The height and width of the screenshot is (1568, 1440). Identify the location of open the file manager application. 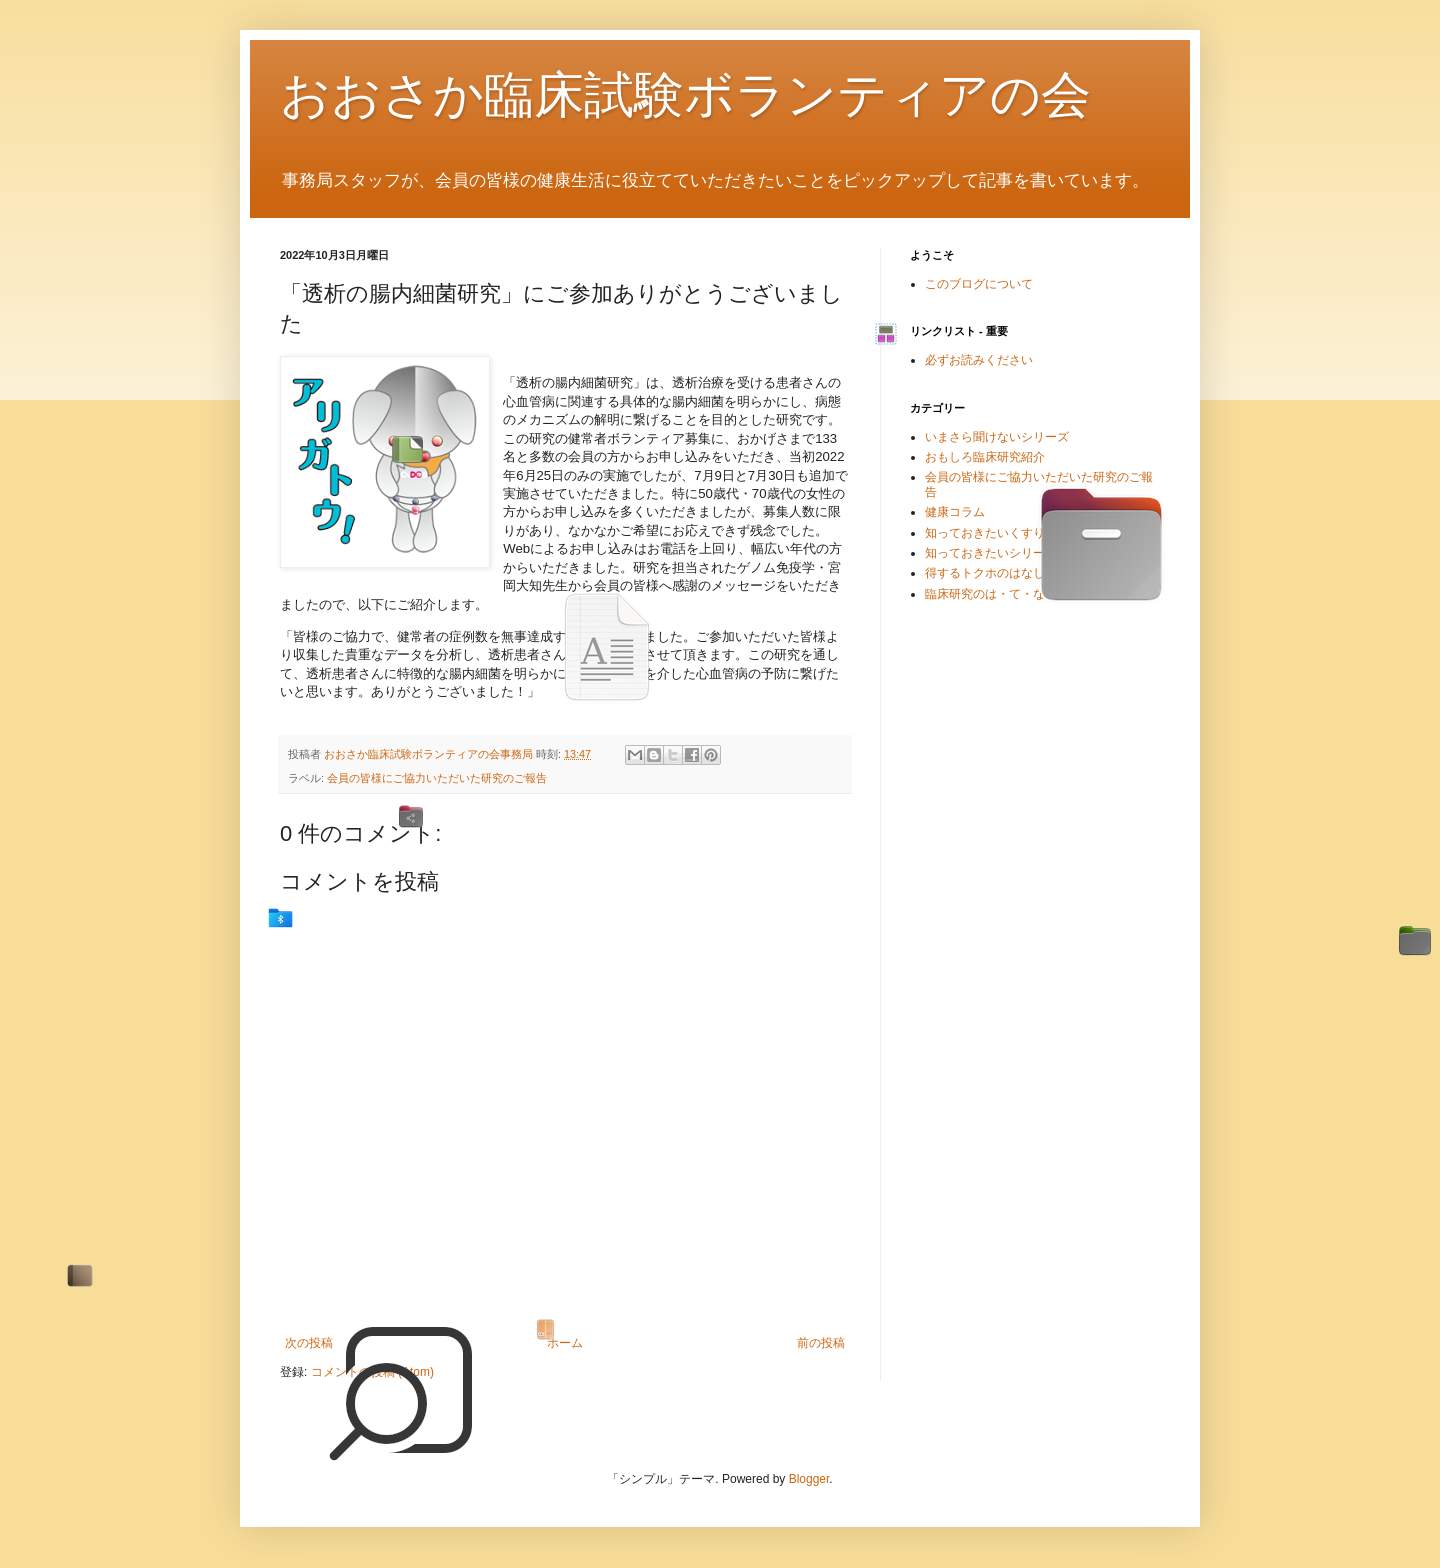
(1101, 544).